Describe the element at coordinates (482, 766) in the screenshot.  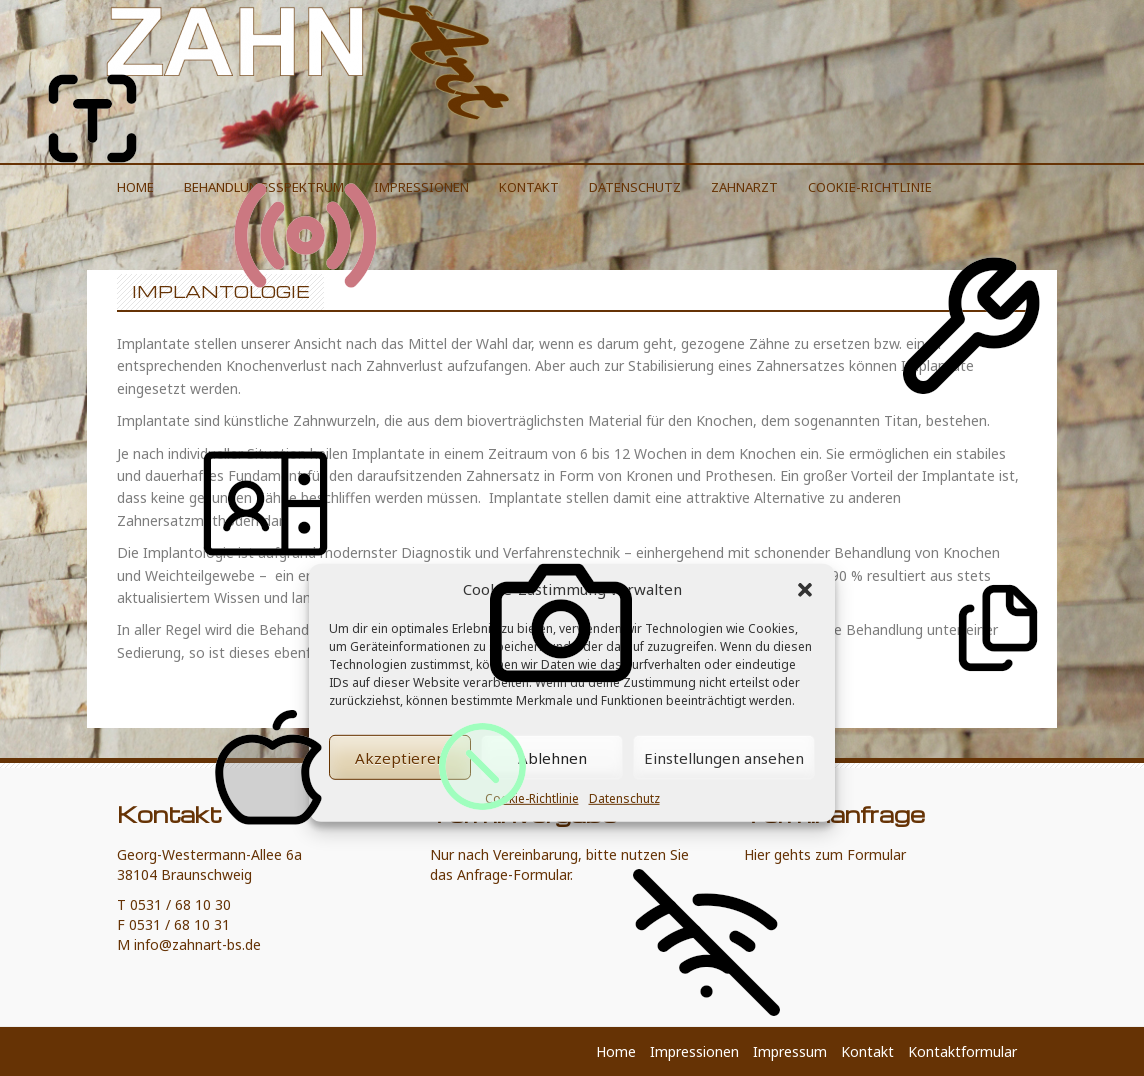
I see `indicates a prohibited or restricted action` at that location.